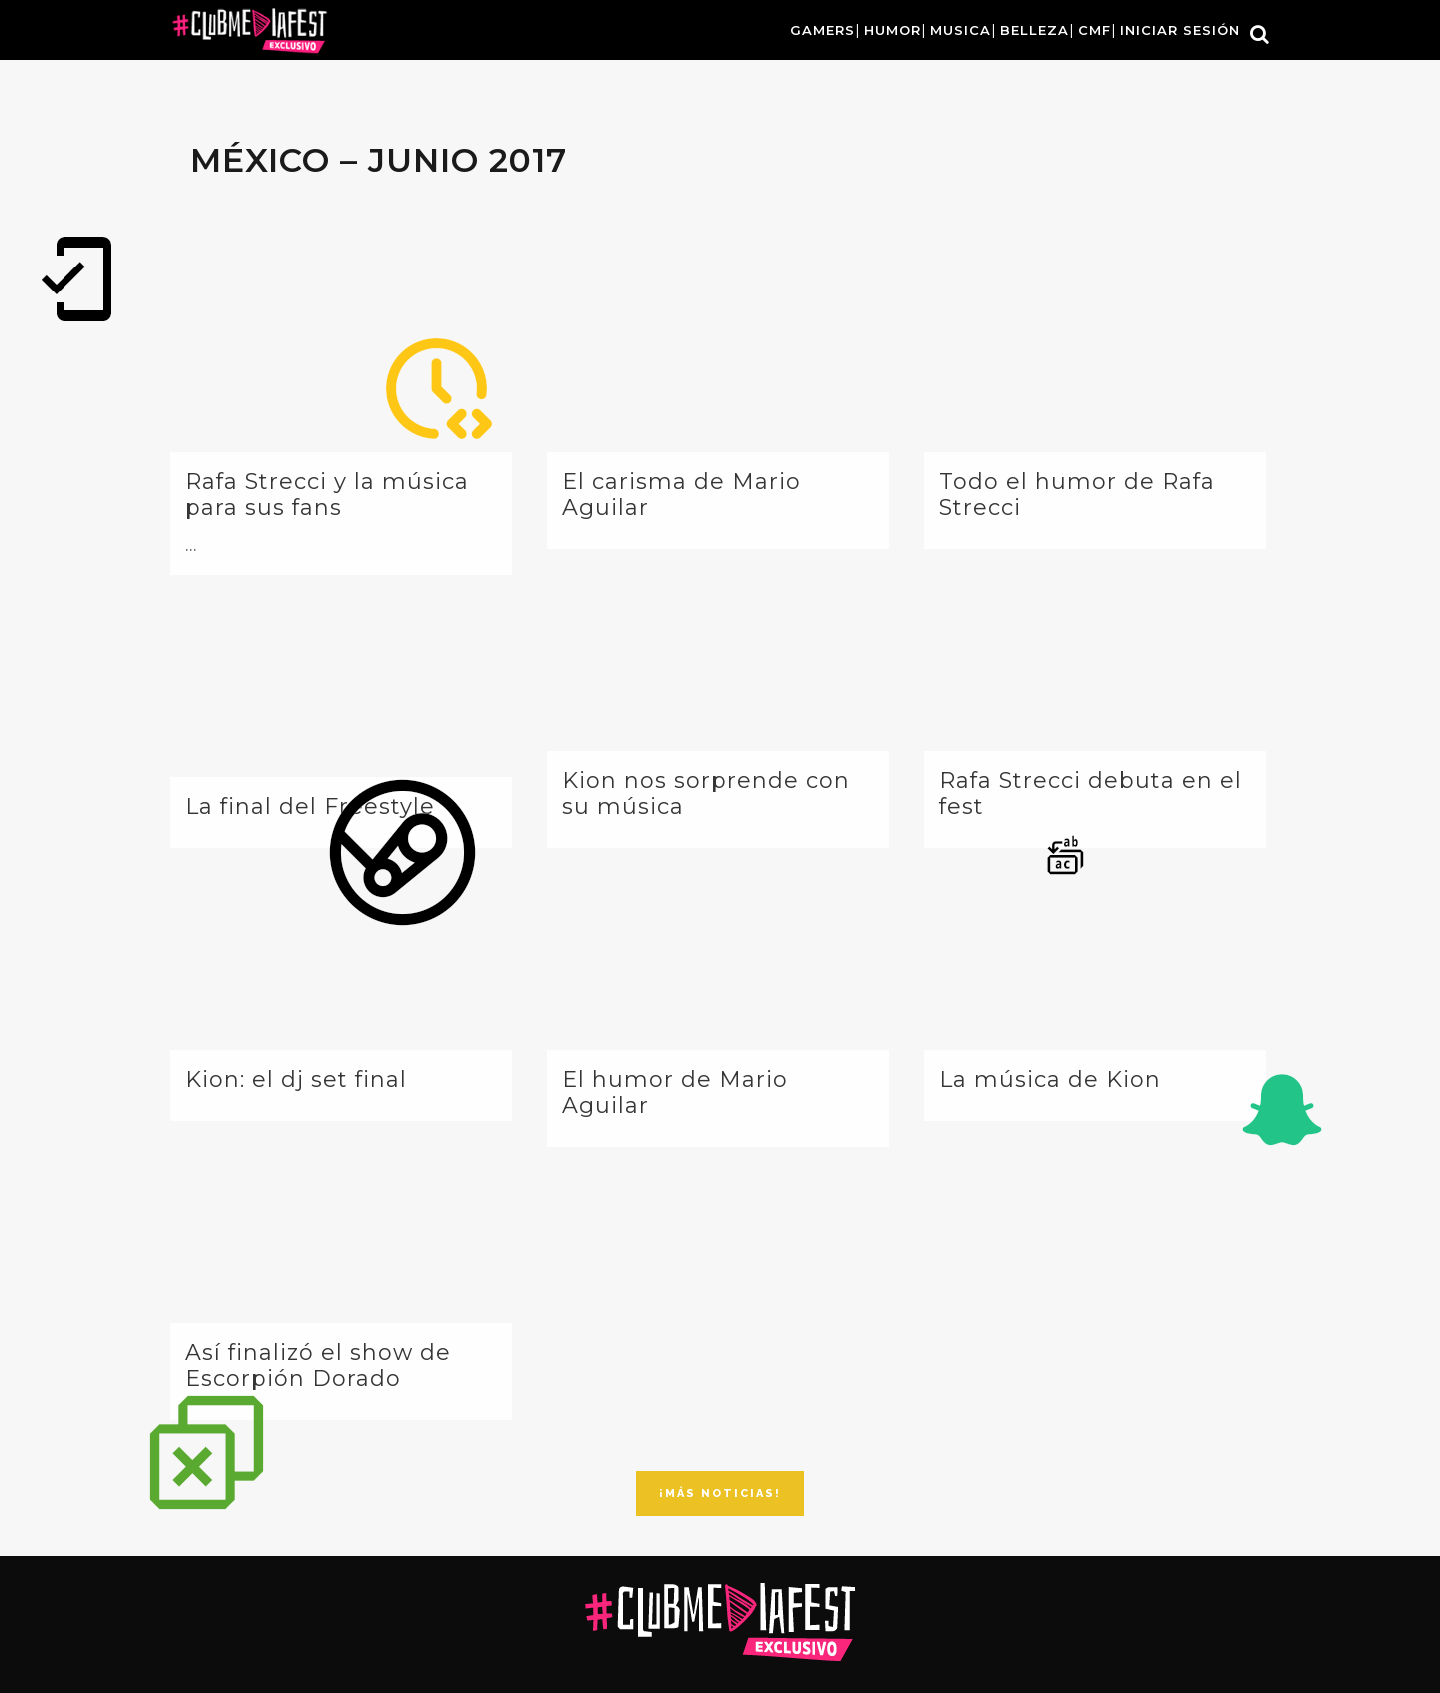  What do you see at coordinates (1282, 1111) in the screenshot?
I see `open Snapchat app` at bounding box center [1282, 1111].